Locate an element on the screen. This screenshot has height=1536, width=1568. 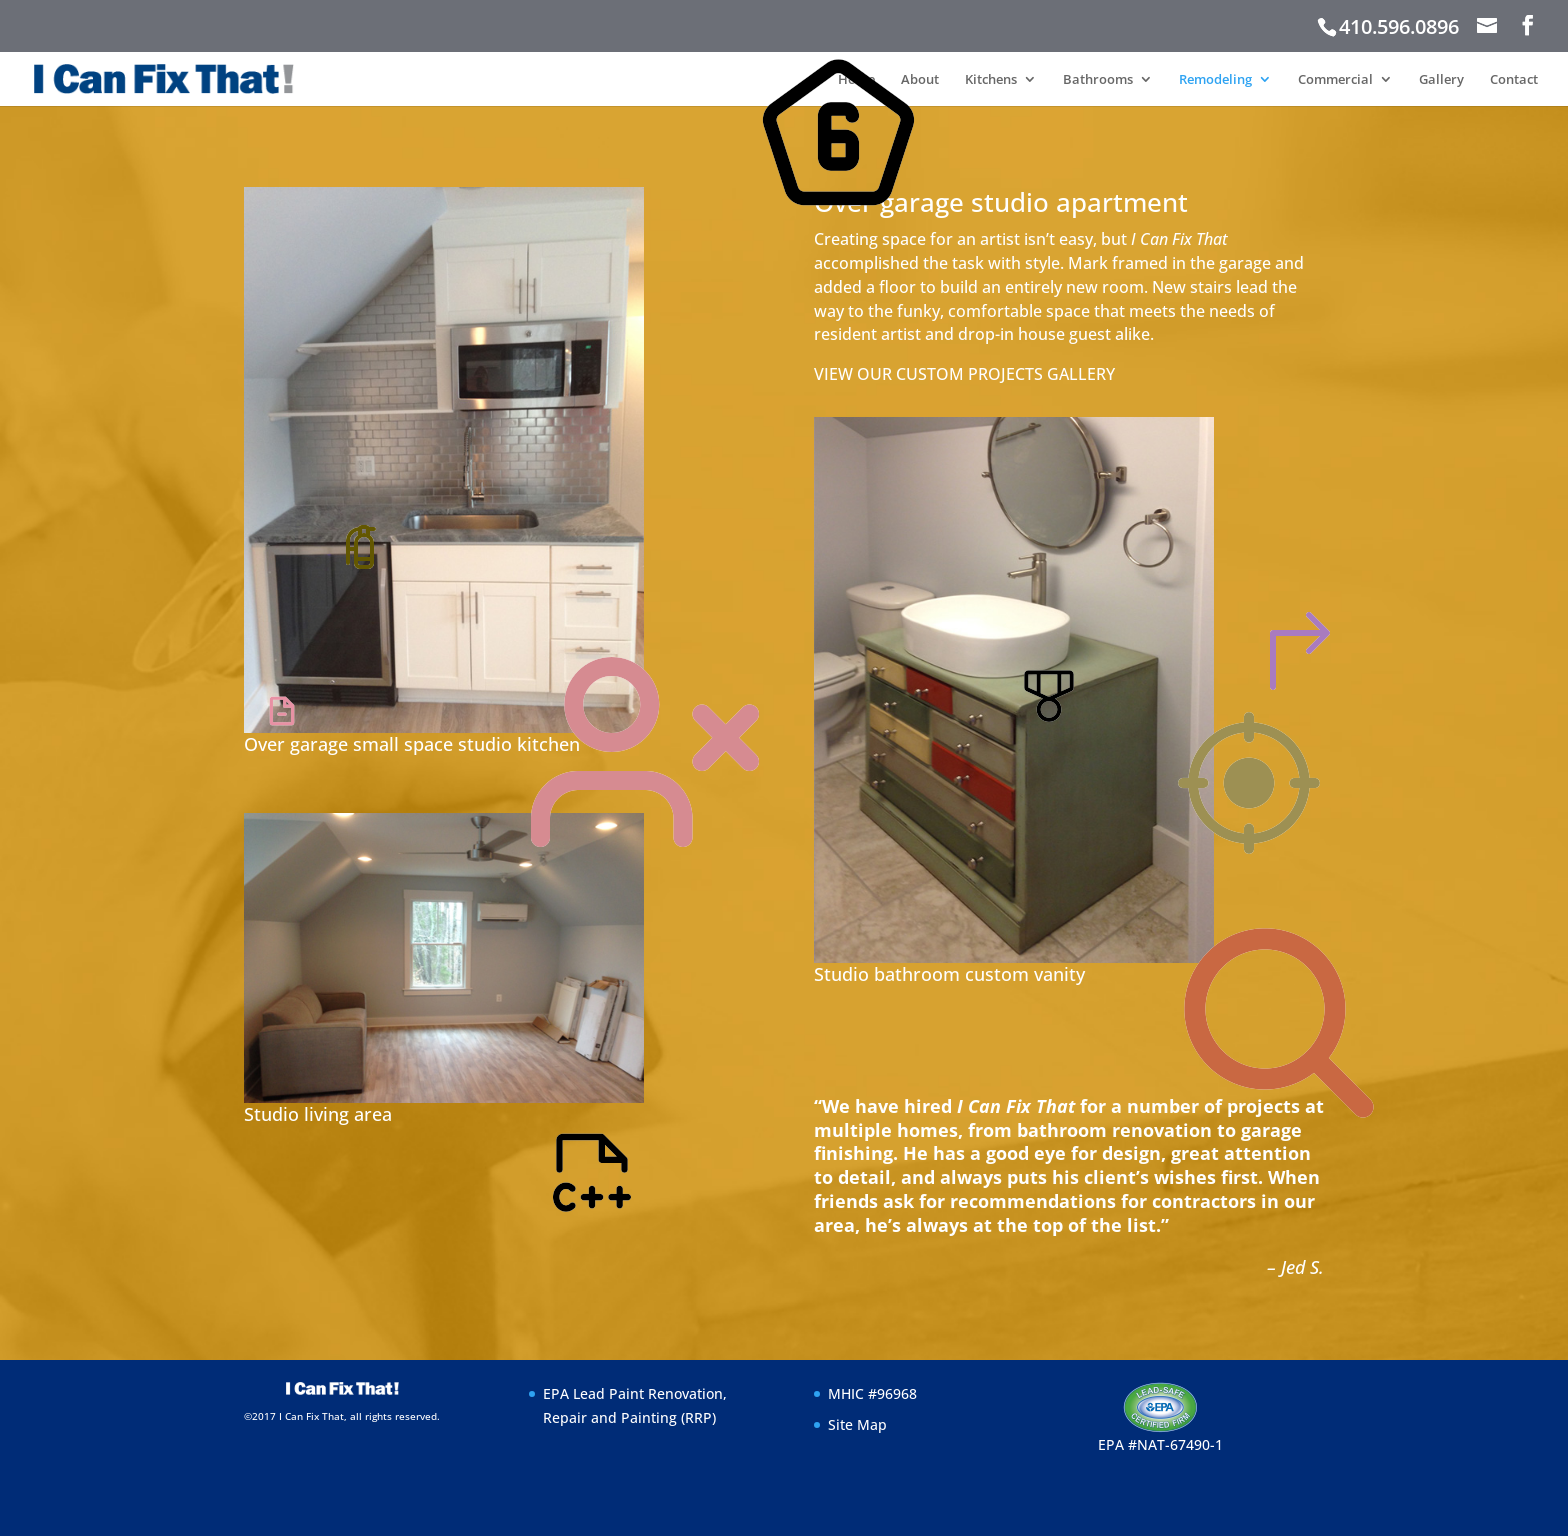
navigate to section 6 is located at coordinates (838, 136).